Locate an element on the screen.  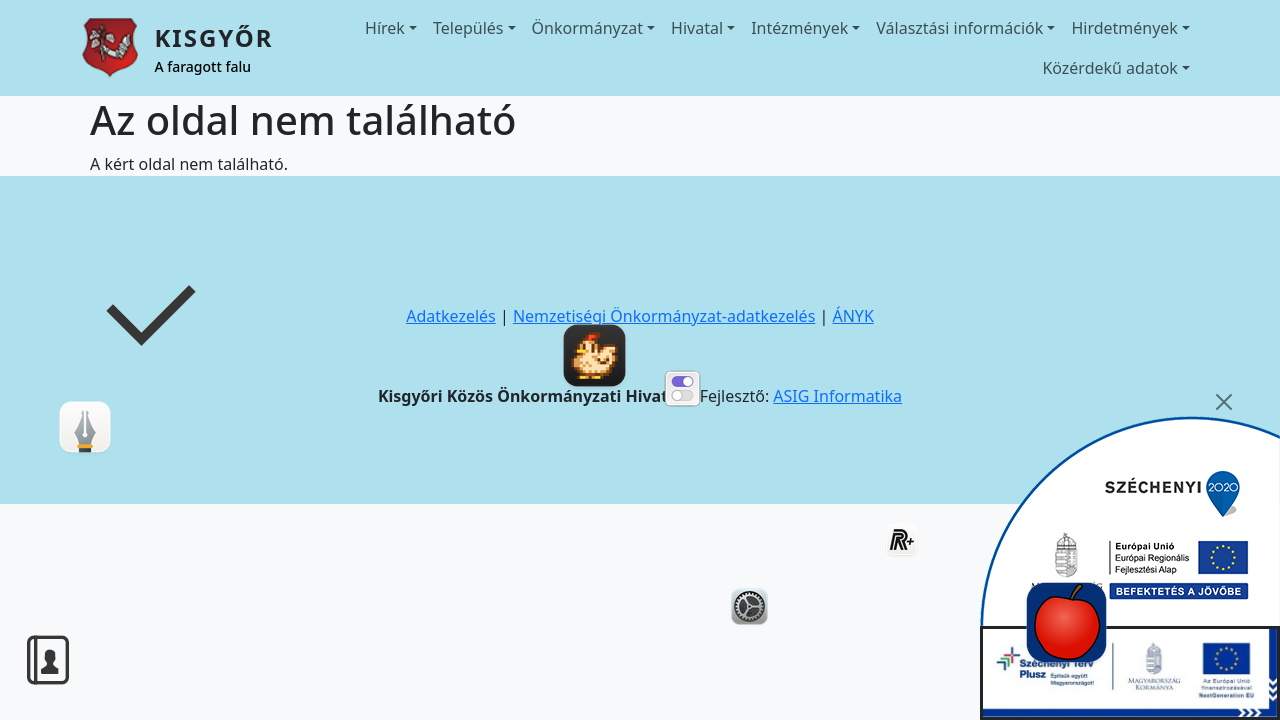
open RetroPlus retro gaming app is located at coordinates (901, 539).